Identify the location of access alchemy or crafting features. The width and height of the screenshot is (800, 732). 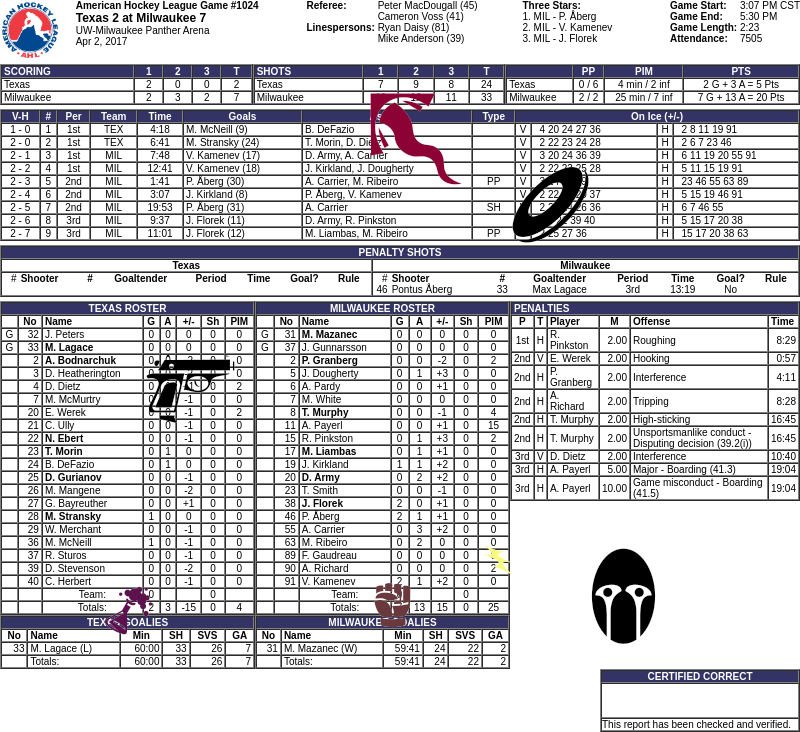
(128, 610).